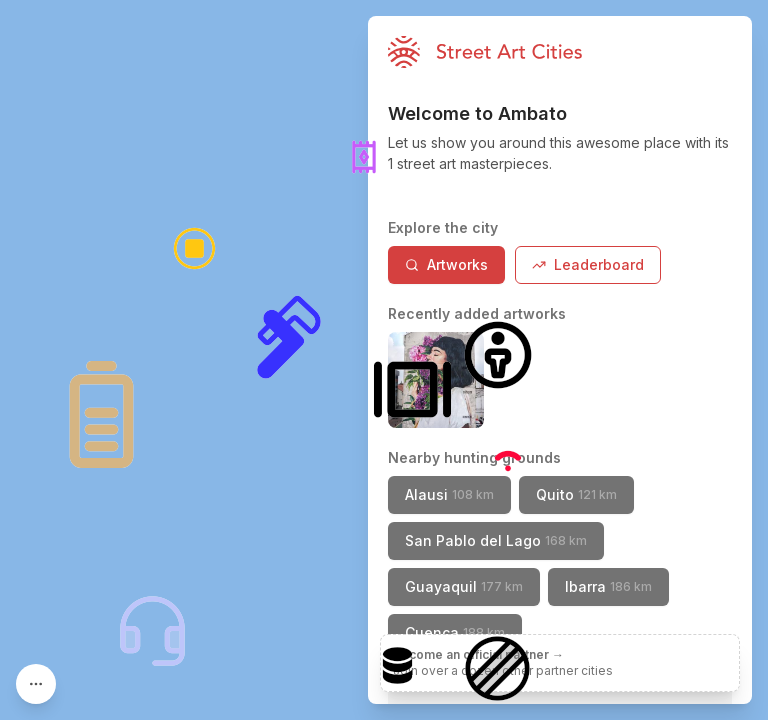 The height and width of the screenshot is (720, 768). I want to click on view or manage home decor items, so click(364, 157).